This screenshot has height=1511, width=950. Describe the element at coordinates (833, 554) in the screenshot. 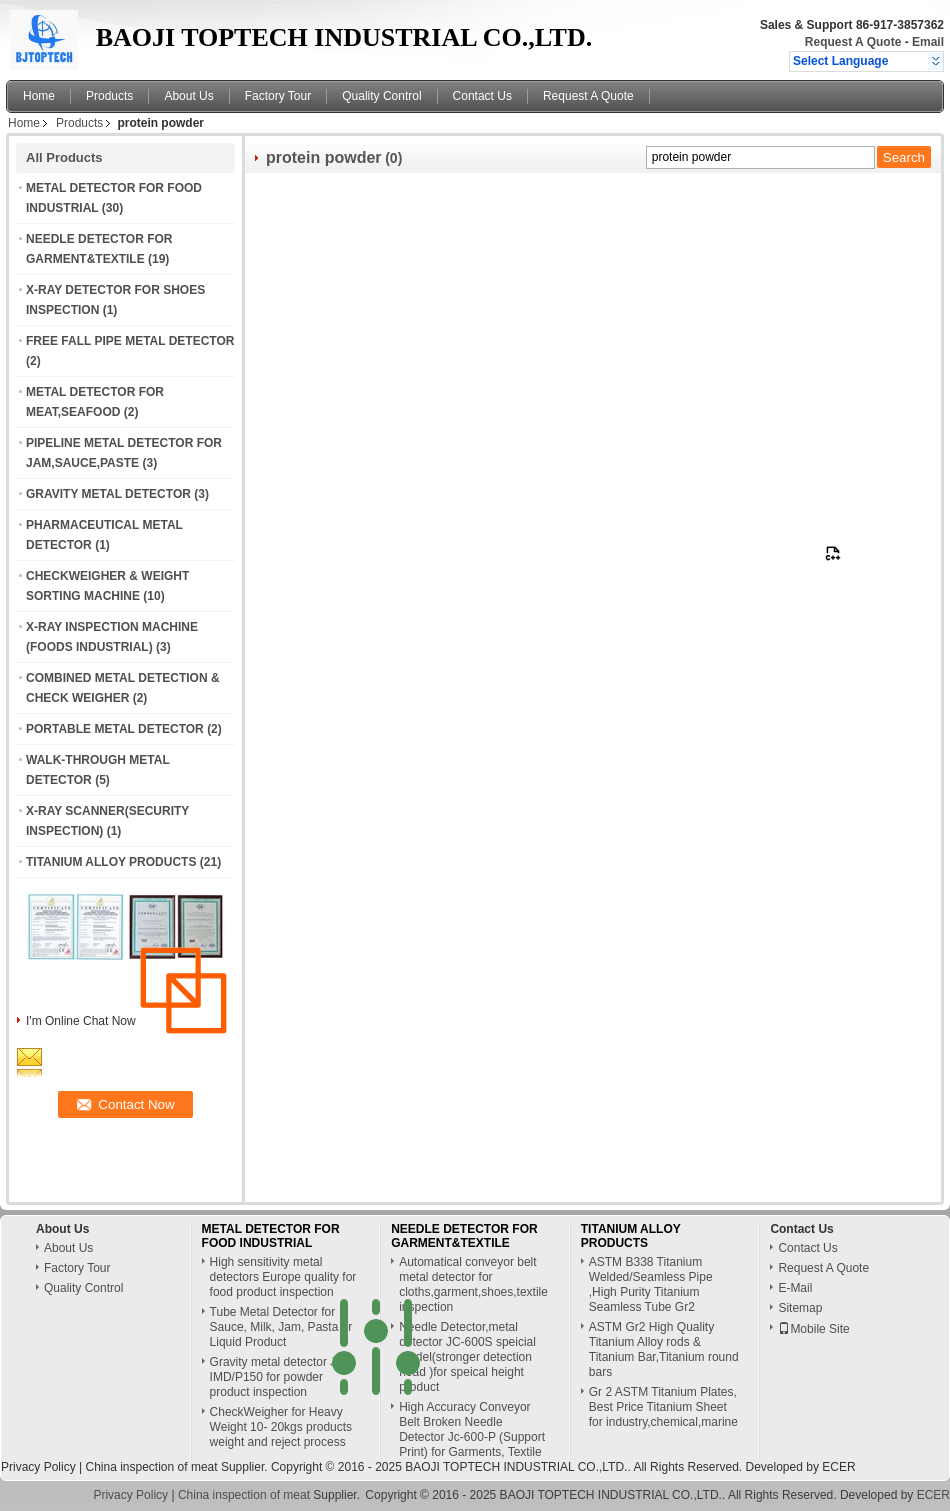

I see `a C++ source code file` at that location.